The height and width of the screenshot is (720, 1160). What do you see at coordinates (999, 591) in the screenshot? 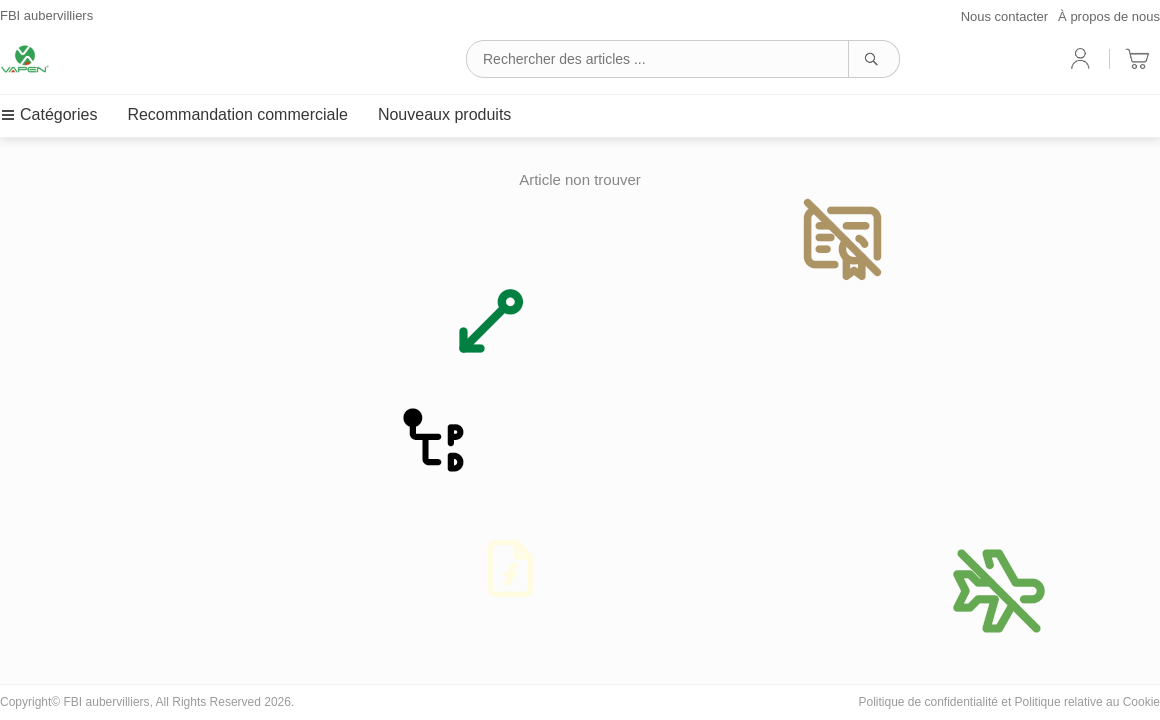
I see `disable airplane mode` at bounding box center [999, 591].